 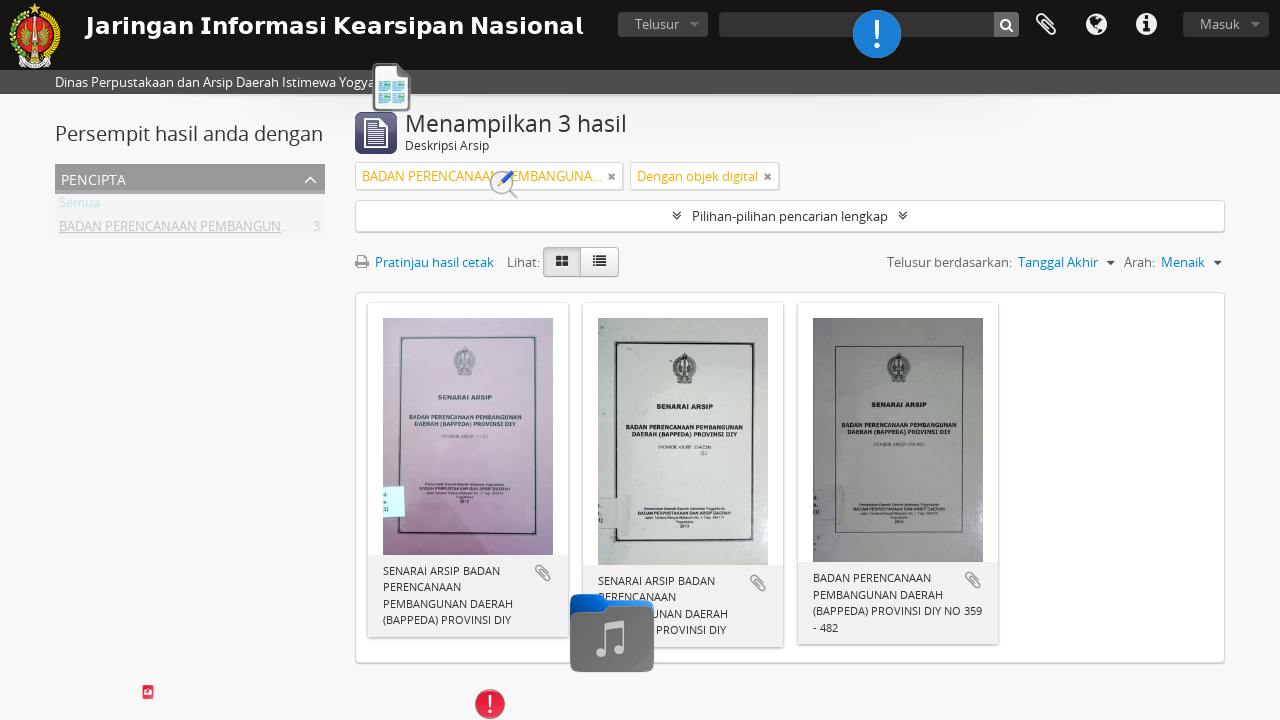 What do you see at coordinates (391, 87) in the screenshot?
I see `libreoffice master document file type` at bounding box center [391, 87].